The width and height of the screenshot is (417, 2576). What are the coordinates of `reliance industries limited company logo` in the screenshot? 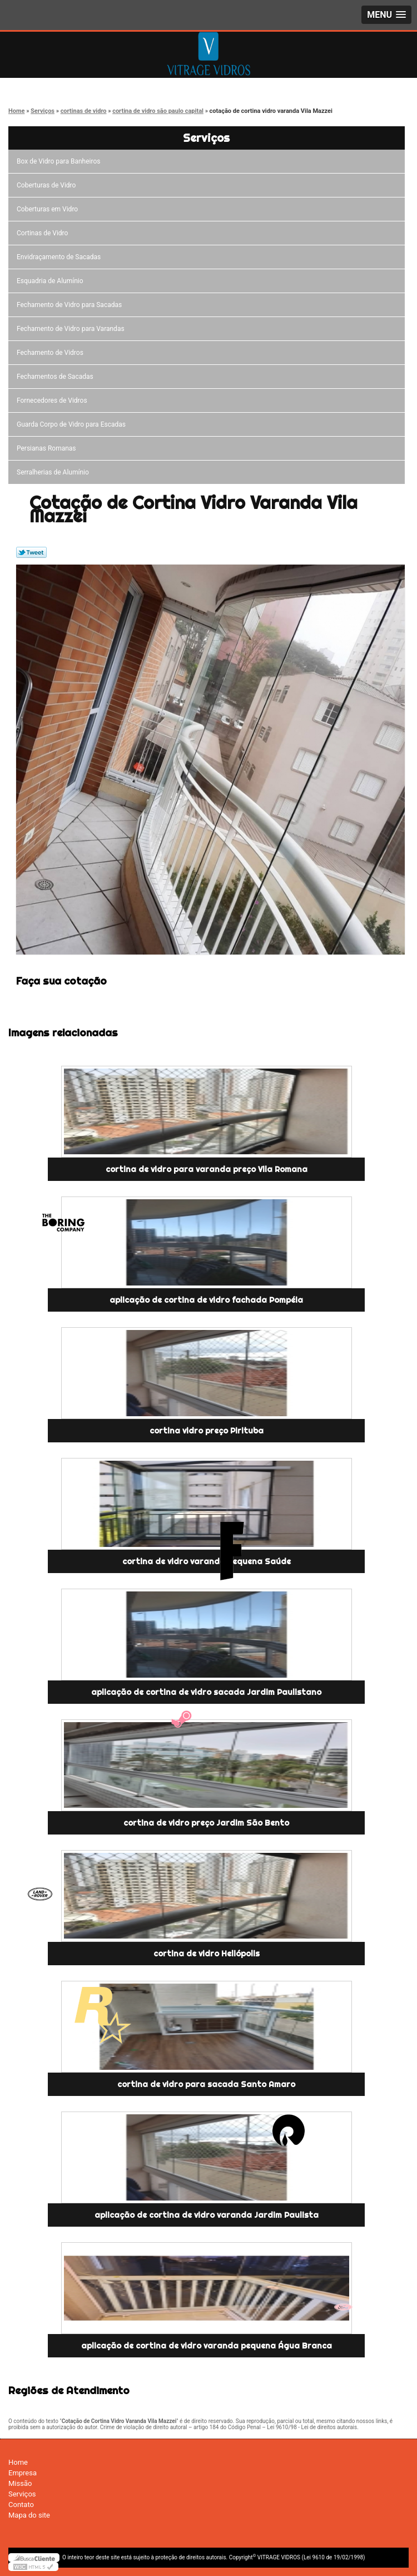 It's located at (289, 2130).